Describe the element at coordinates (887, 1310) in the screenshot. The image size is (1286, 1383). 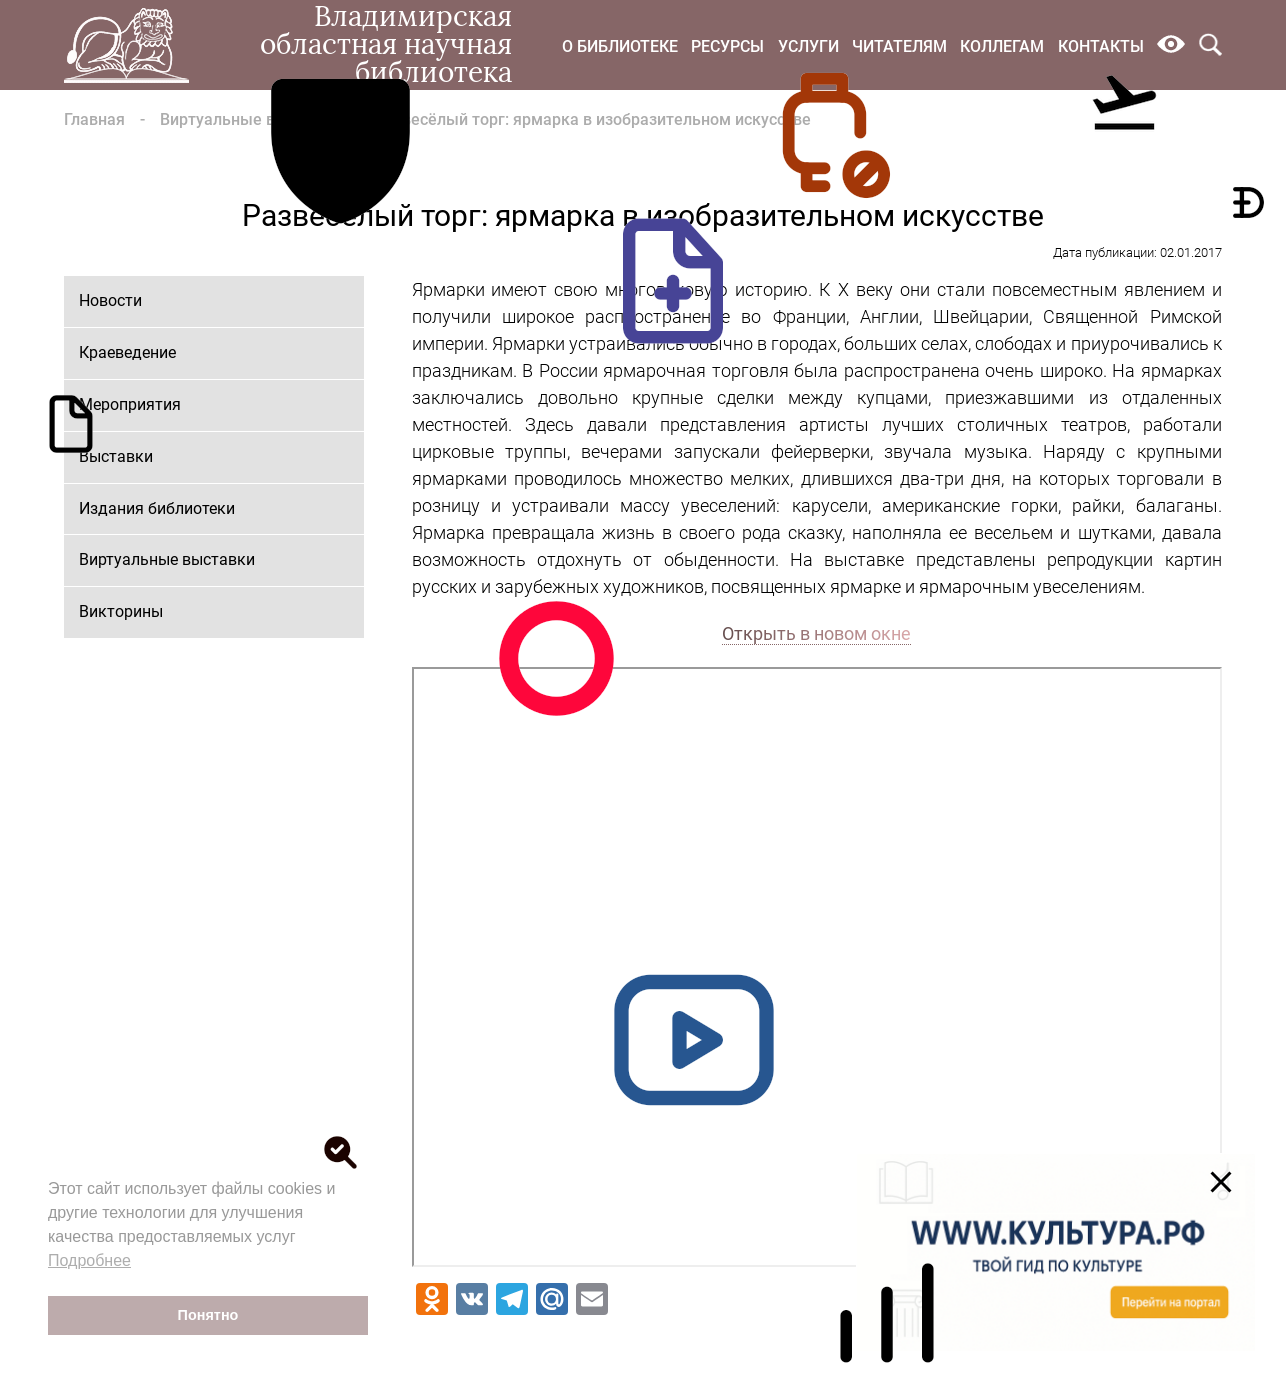
I see `view analytics or statistics` at that location.